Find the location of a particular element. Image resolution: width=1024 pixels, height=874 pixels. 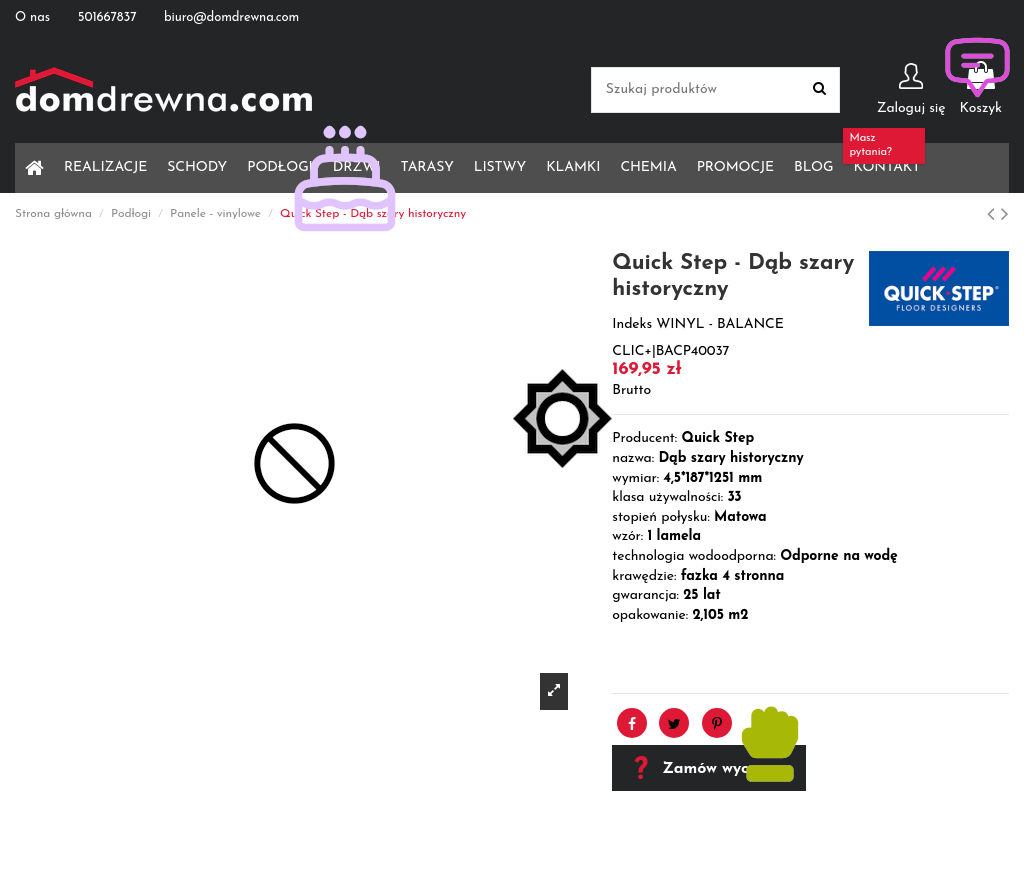

view birthday or celebration events is located at coordinates (345, 177).